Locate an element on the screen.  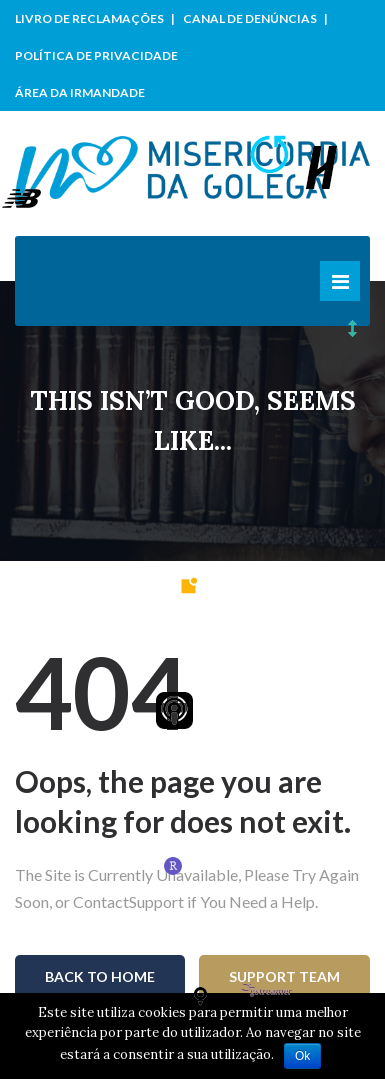
open apple podcasts app is located at coordinates (174, 710).